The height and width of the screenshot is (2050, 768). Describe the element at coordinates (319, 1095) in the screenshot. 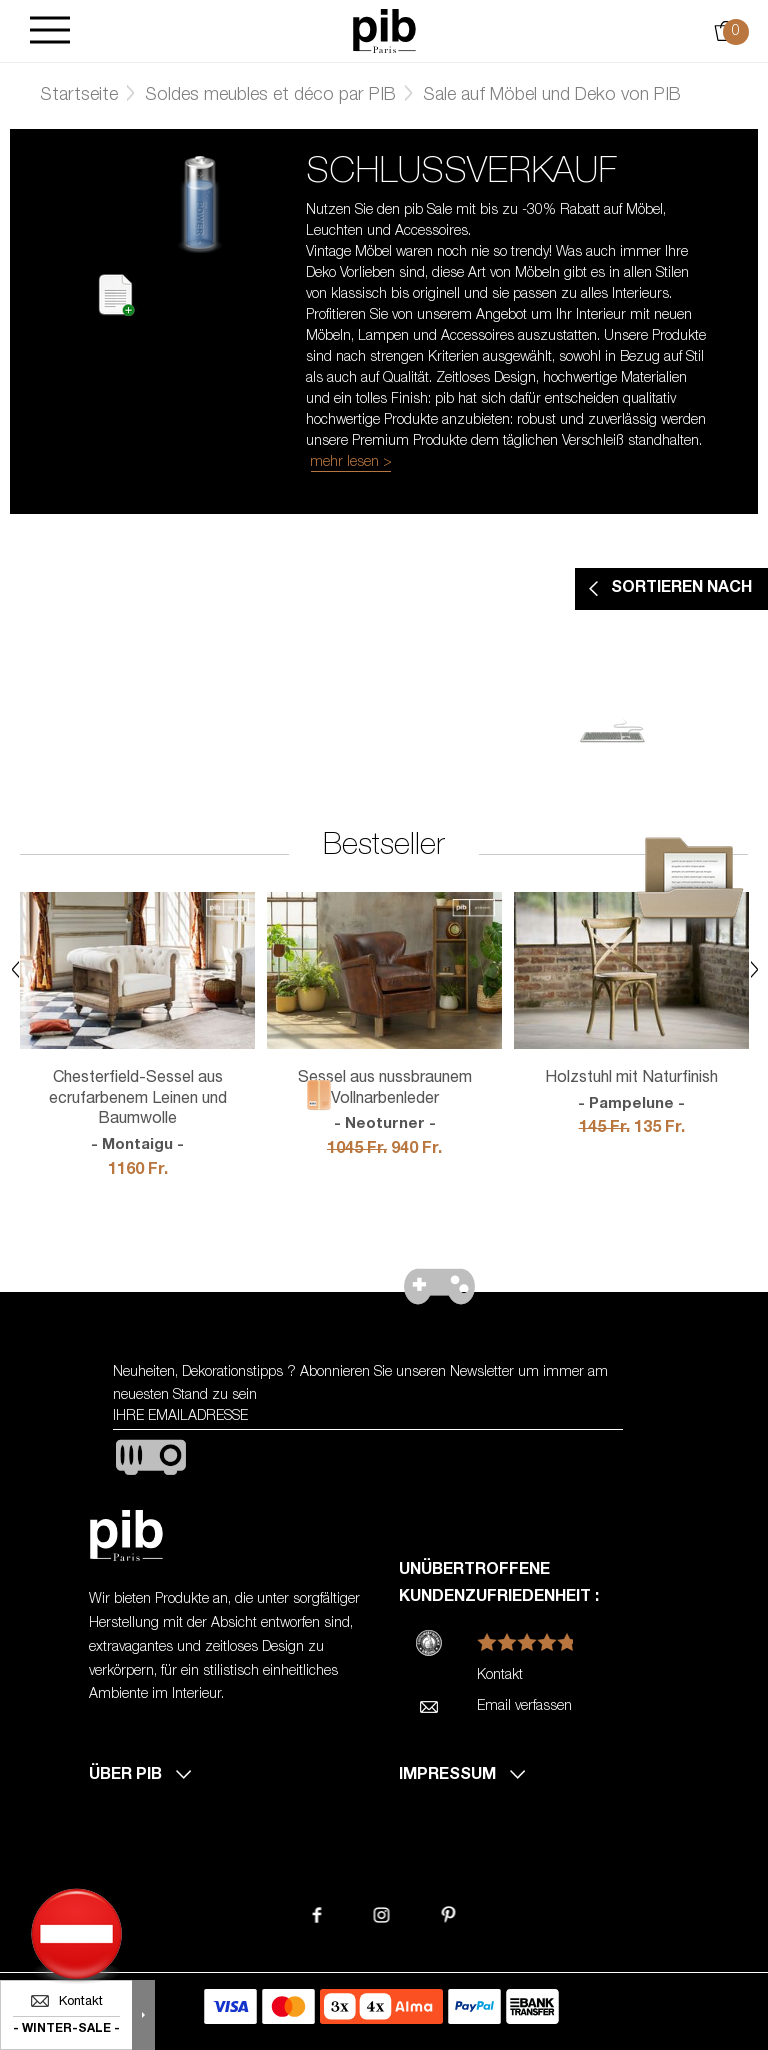

I see `open a package or archive file` at that location.